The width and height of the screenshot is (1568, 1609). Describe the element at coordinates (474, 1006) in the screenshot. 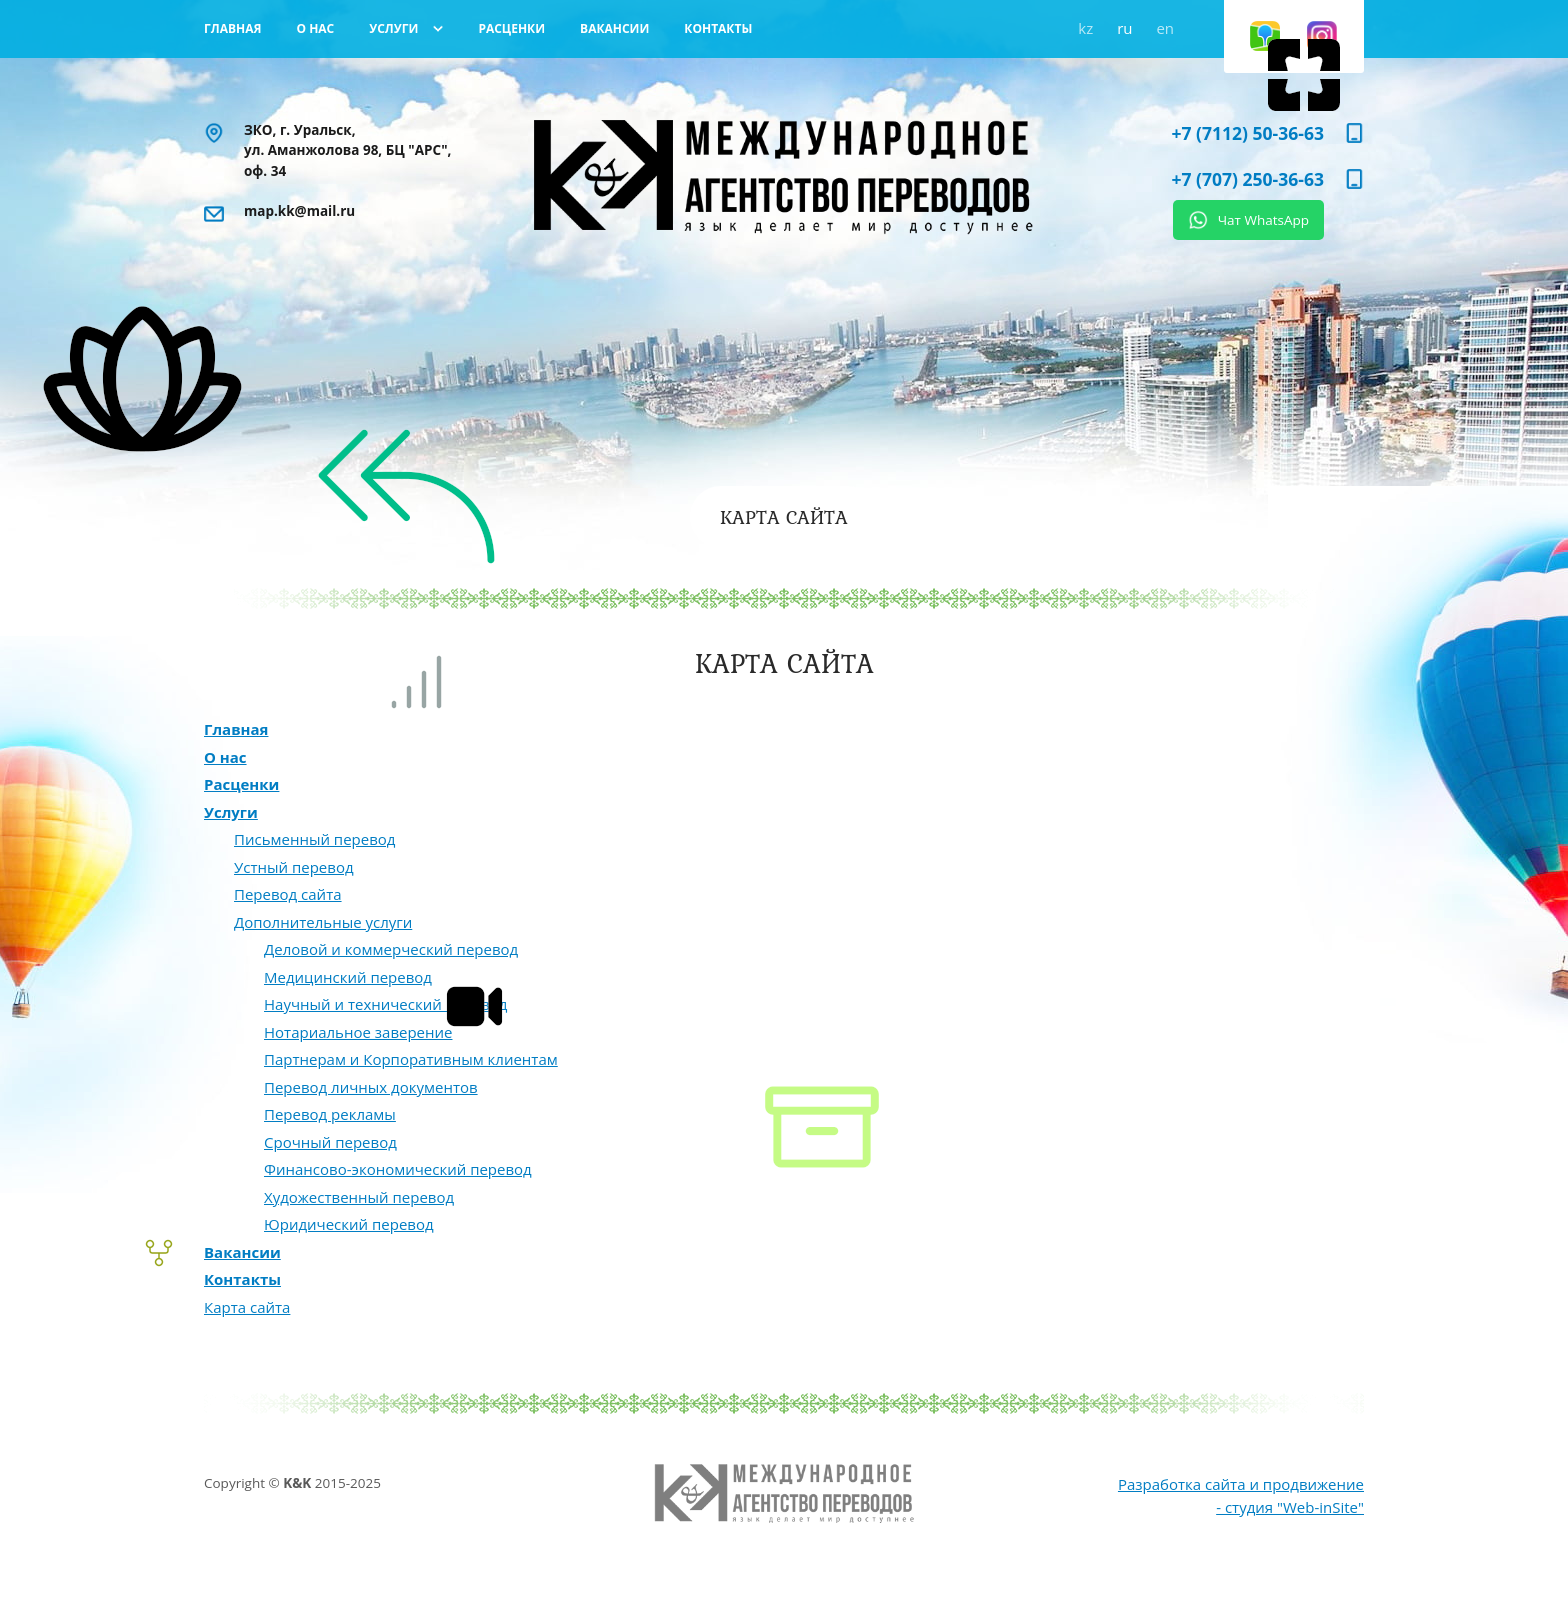

I see `start a video call` at that location.